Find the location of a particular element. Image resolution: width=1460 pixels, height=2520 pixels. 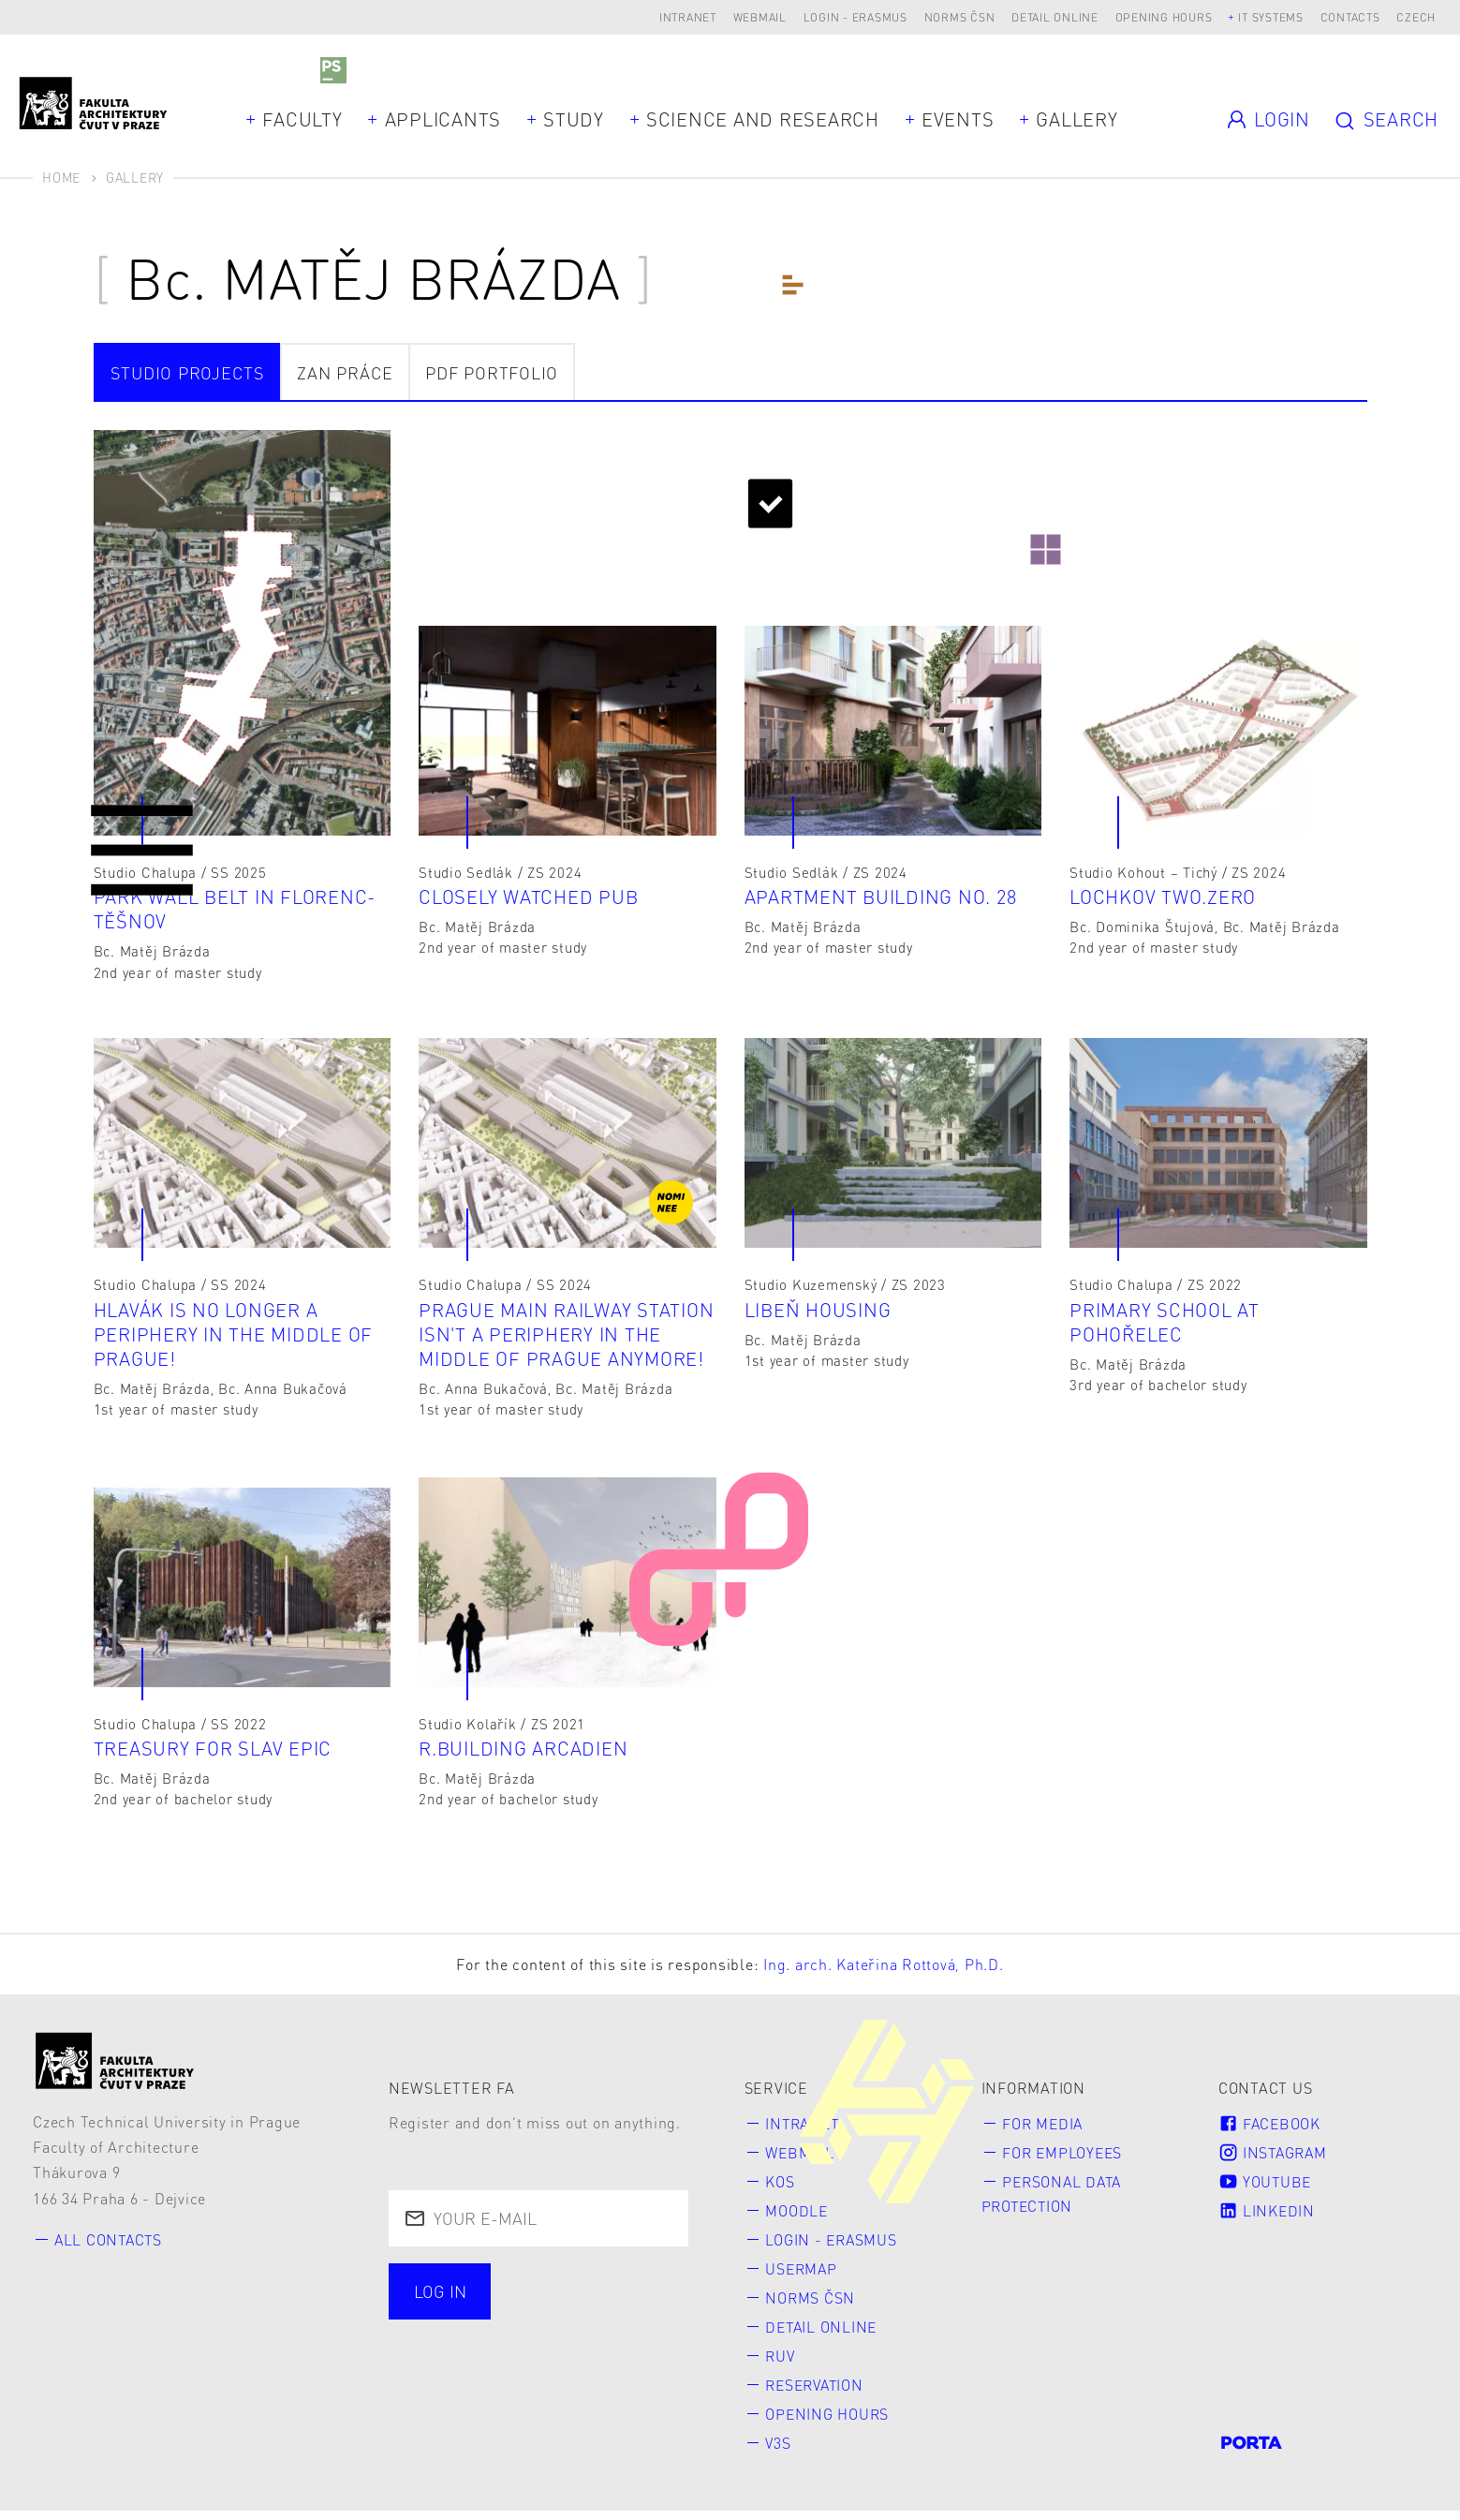

open the OpenProject app is located at coordinates (718, 1559).